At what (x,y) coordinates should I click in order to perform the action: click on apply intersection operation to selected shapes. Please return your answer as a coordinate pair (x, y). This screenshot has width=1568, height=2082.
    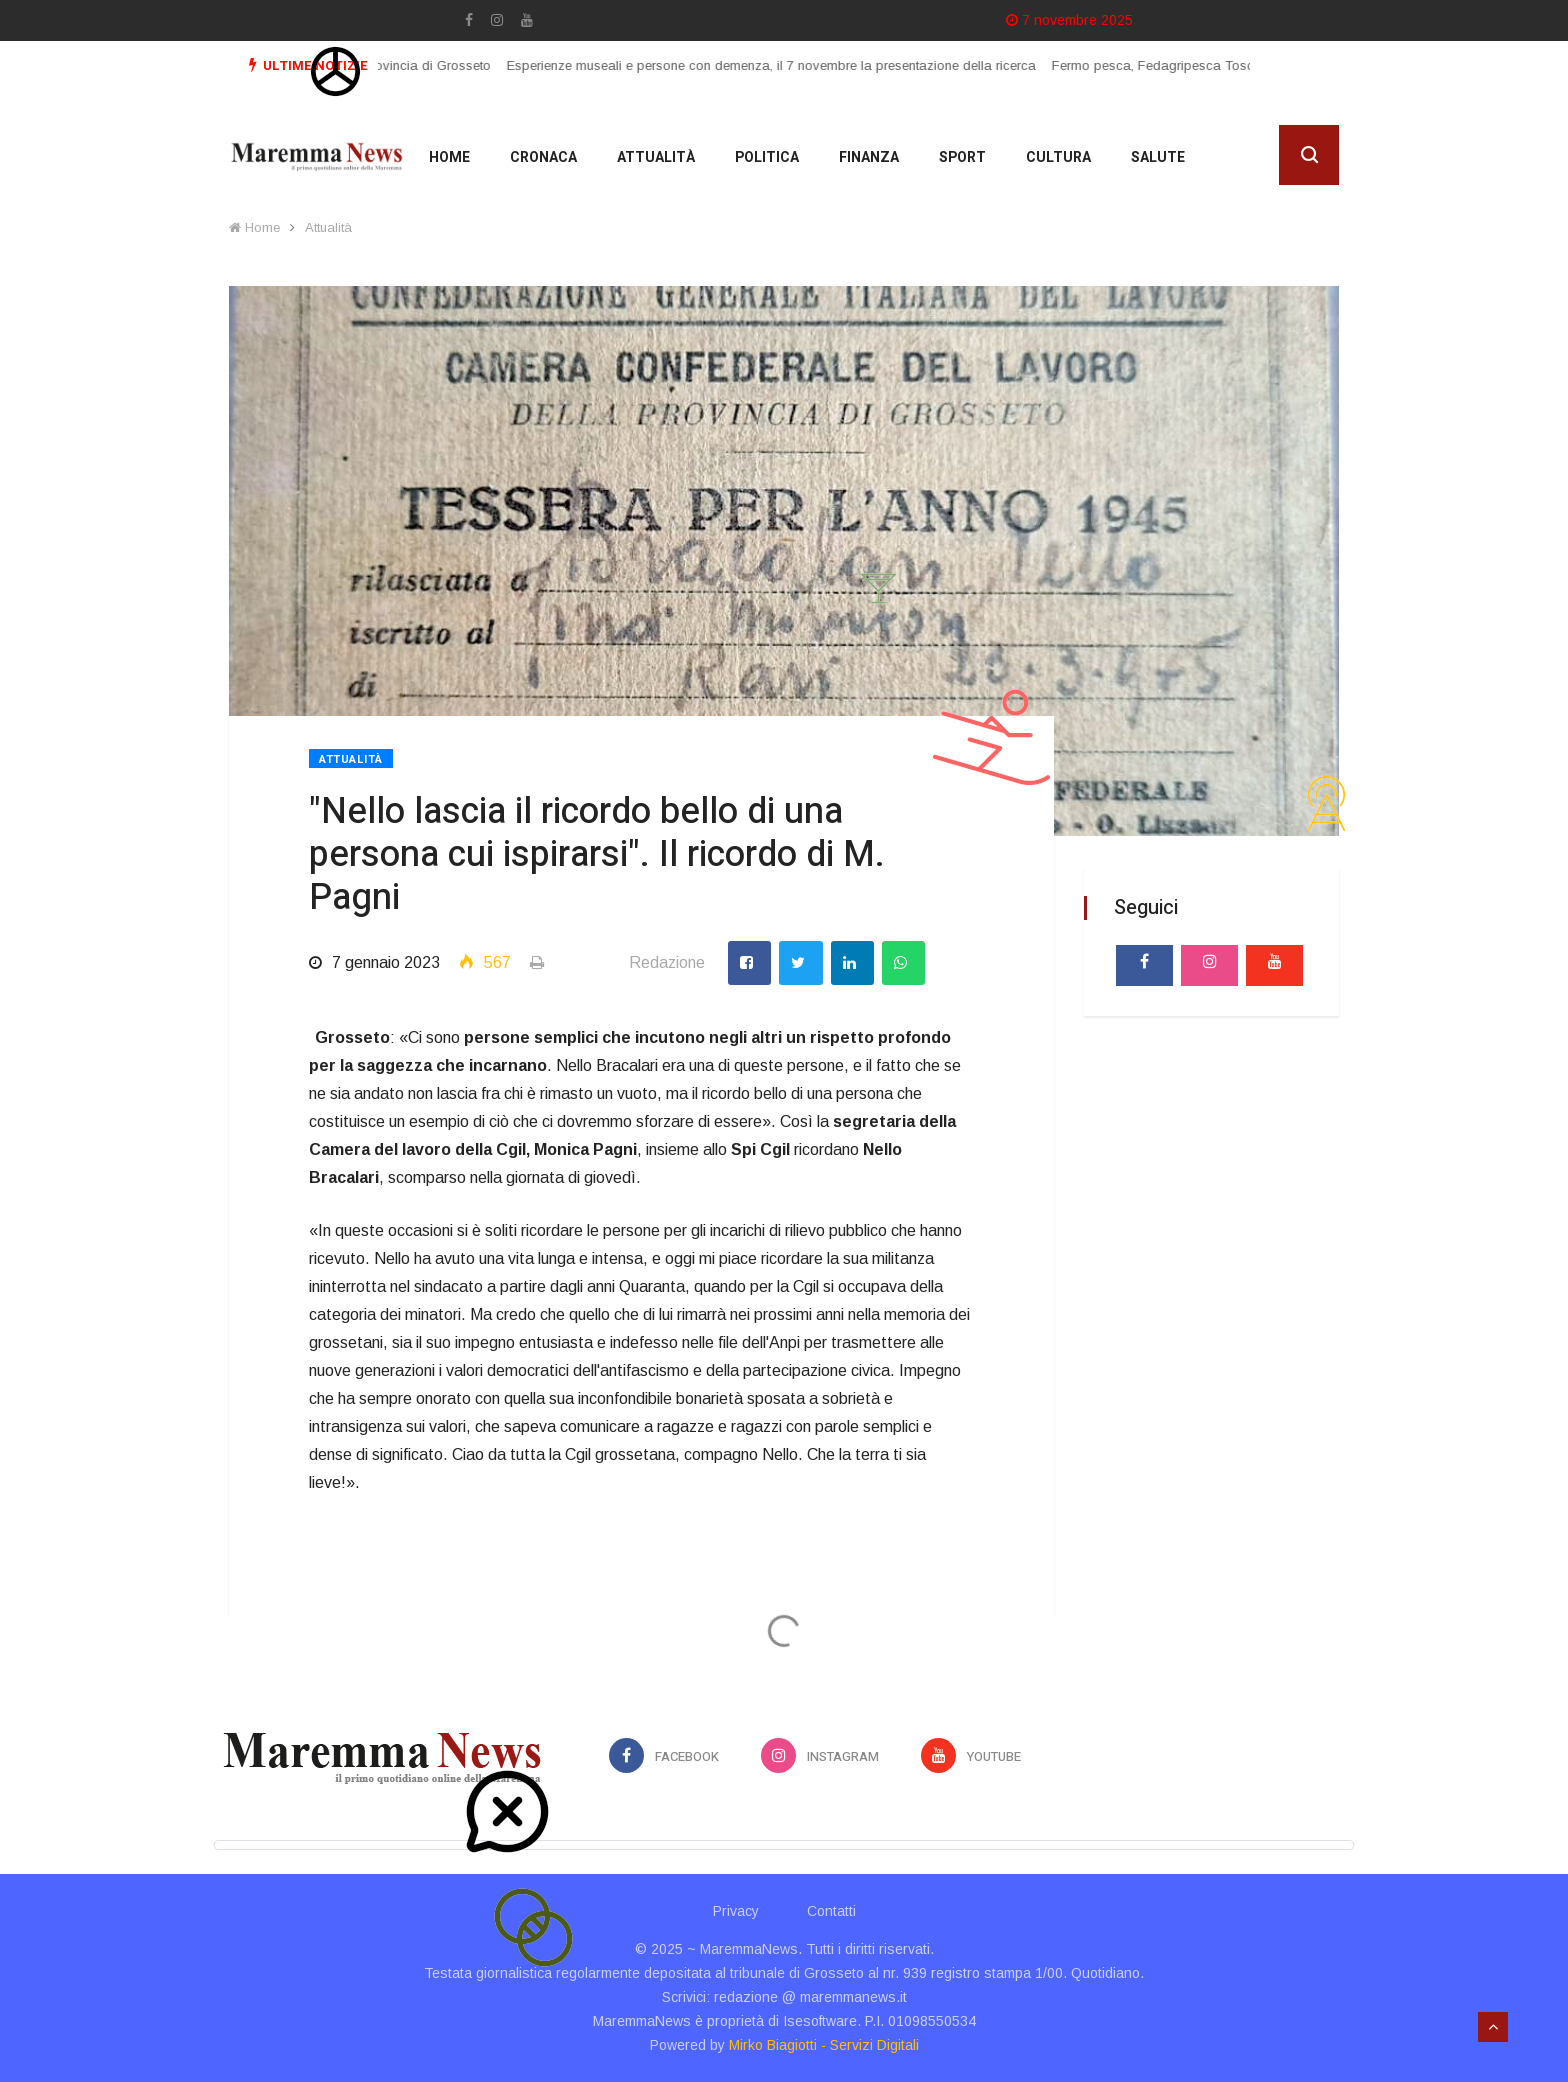
    Looking at the image, I should click on (533, 1927).